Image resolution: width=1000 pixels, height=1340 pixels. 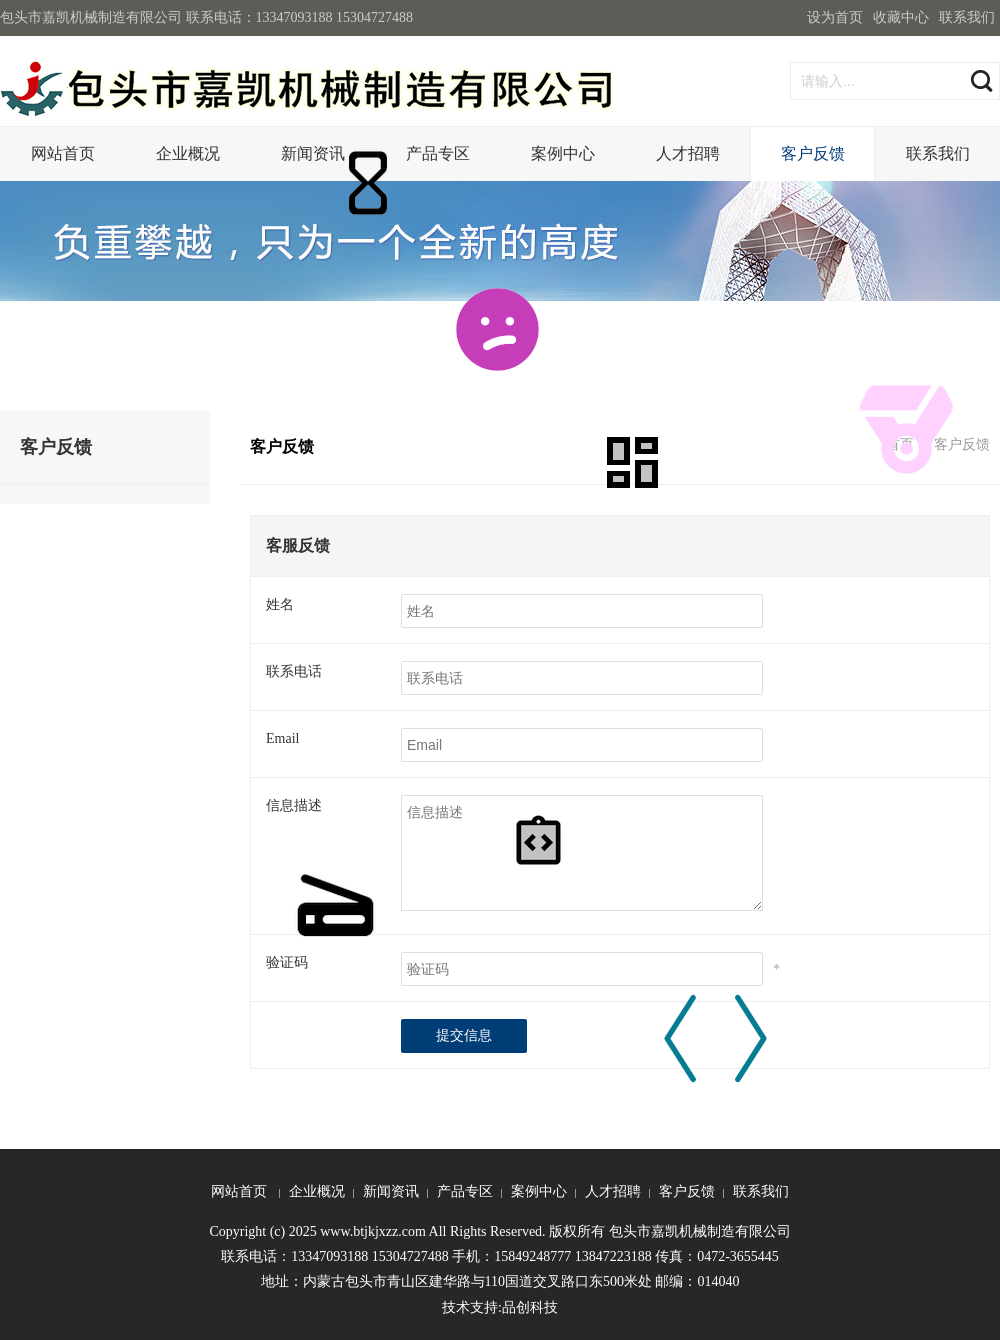 What do you see at coordinates (335, 902) in the screenshot?
I see `scan a document` at bounding box center [335, 902].